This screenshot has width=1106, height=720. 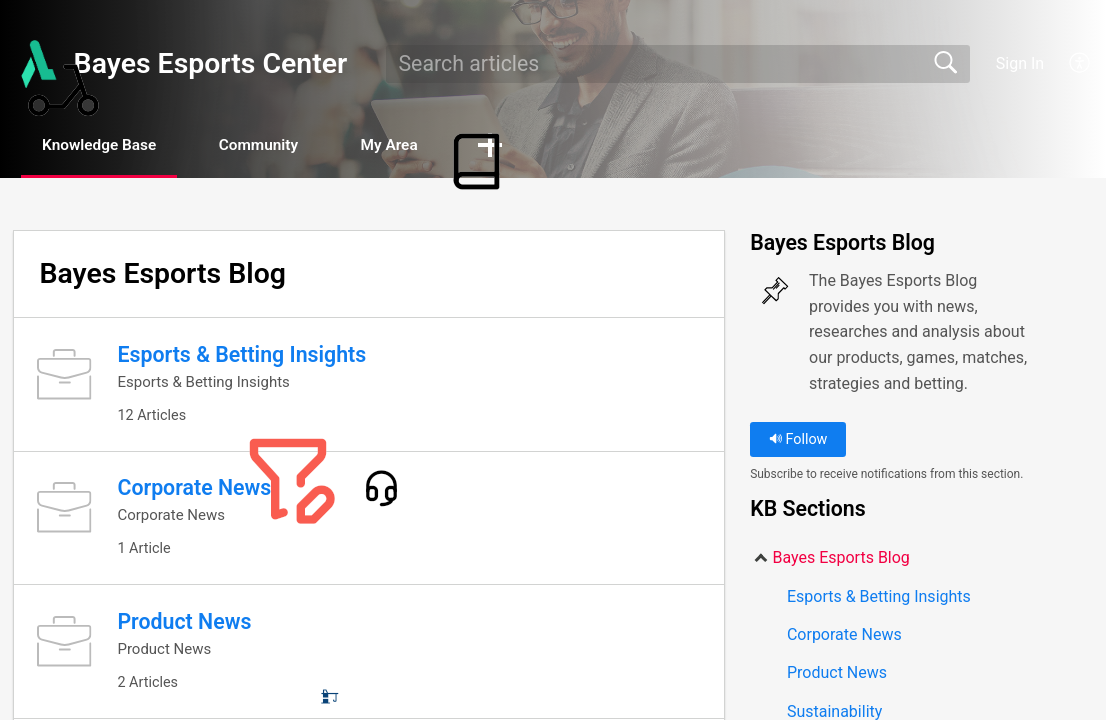 What do you see at coordinates (476, 161) in the screenshot?
I see `open a book or reading view` at bounding box center [476, 161].